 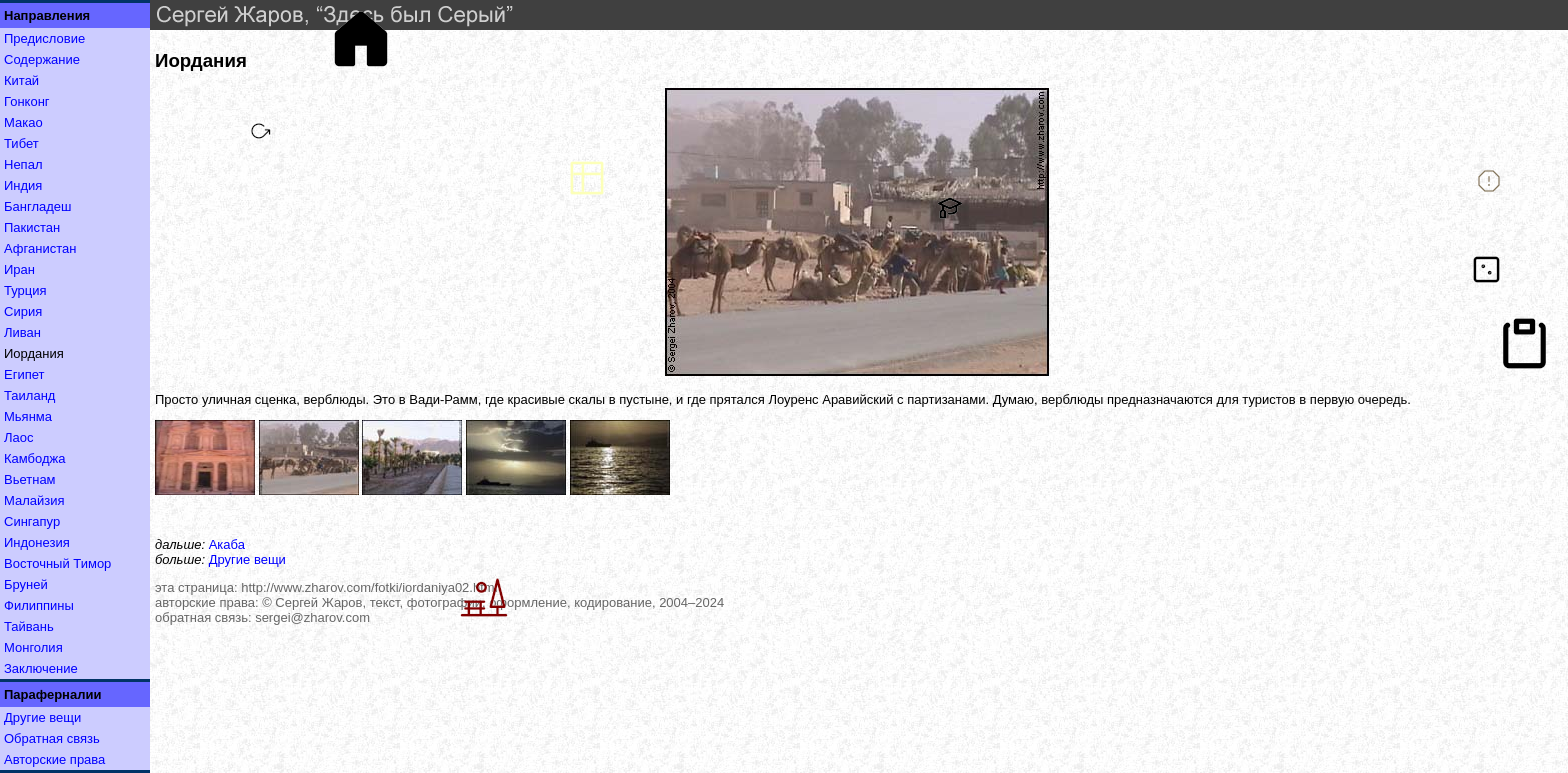 I want to click on navigate to home screen, so click(x=361, y=40).